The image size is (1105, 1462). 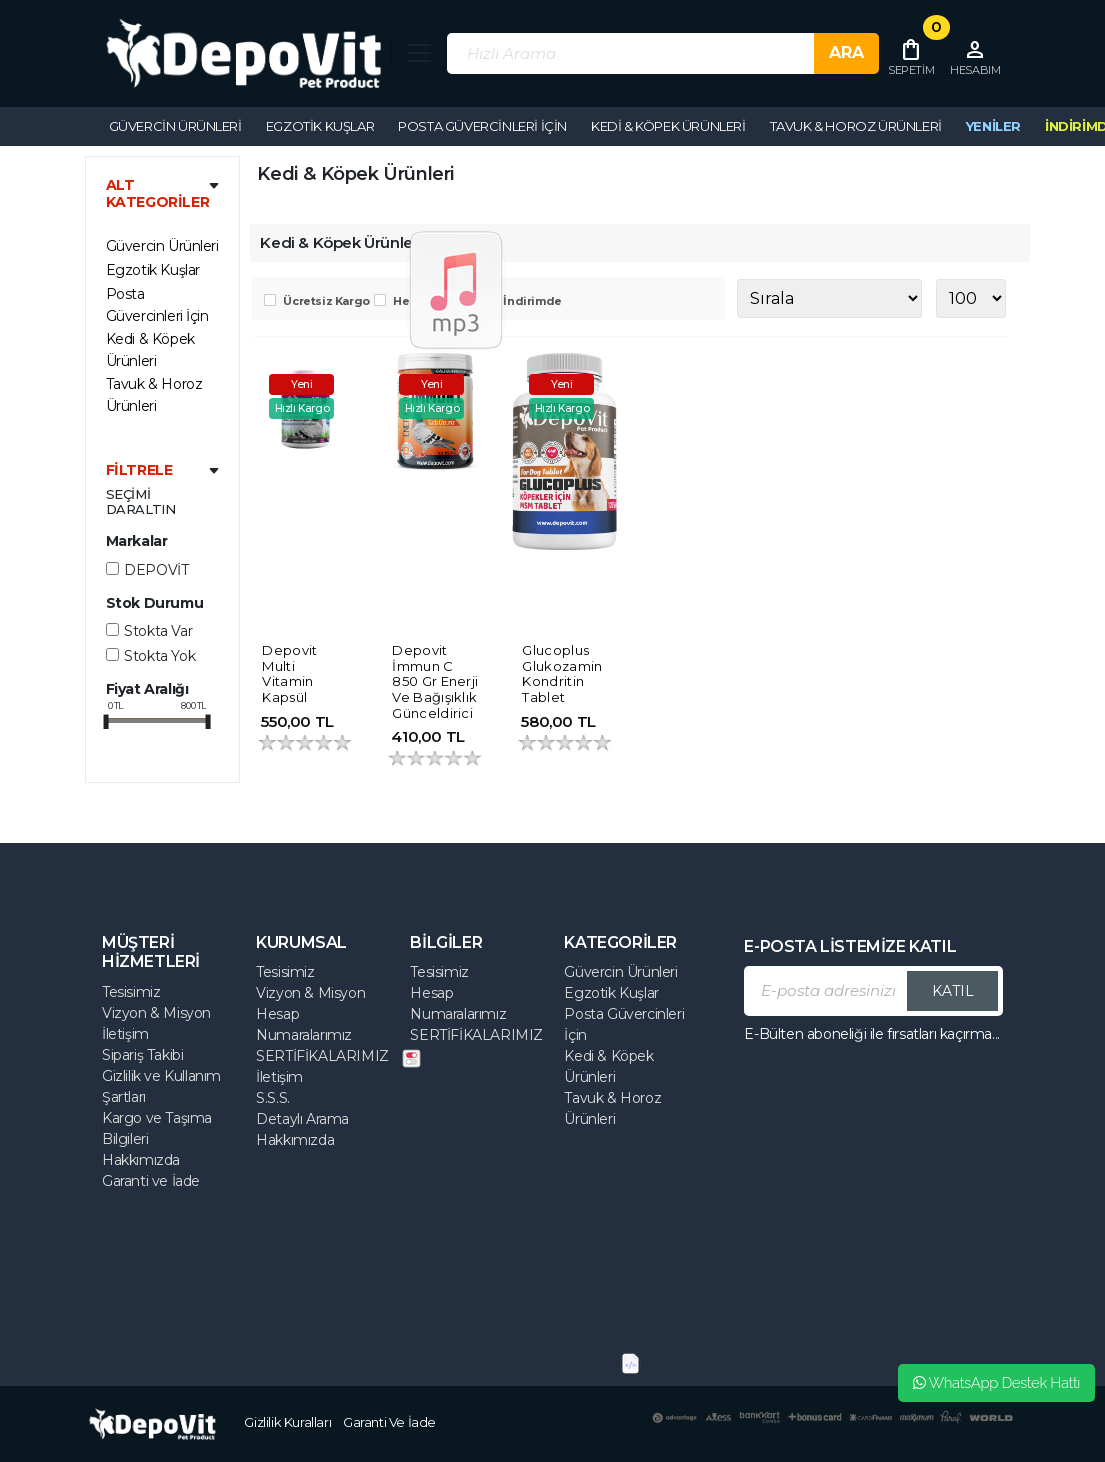 What do you see at coordinates (456, 290) in the screenshot?
I see `an mp3 audio file` at bounding box center [456, 290].